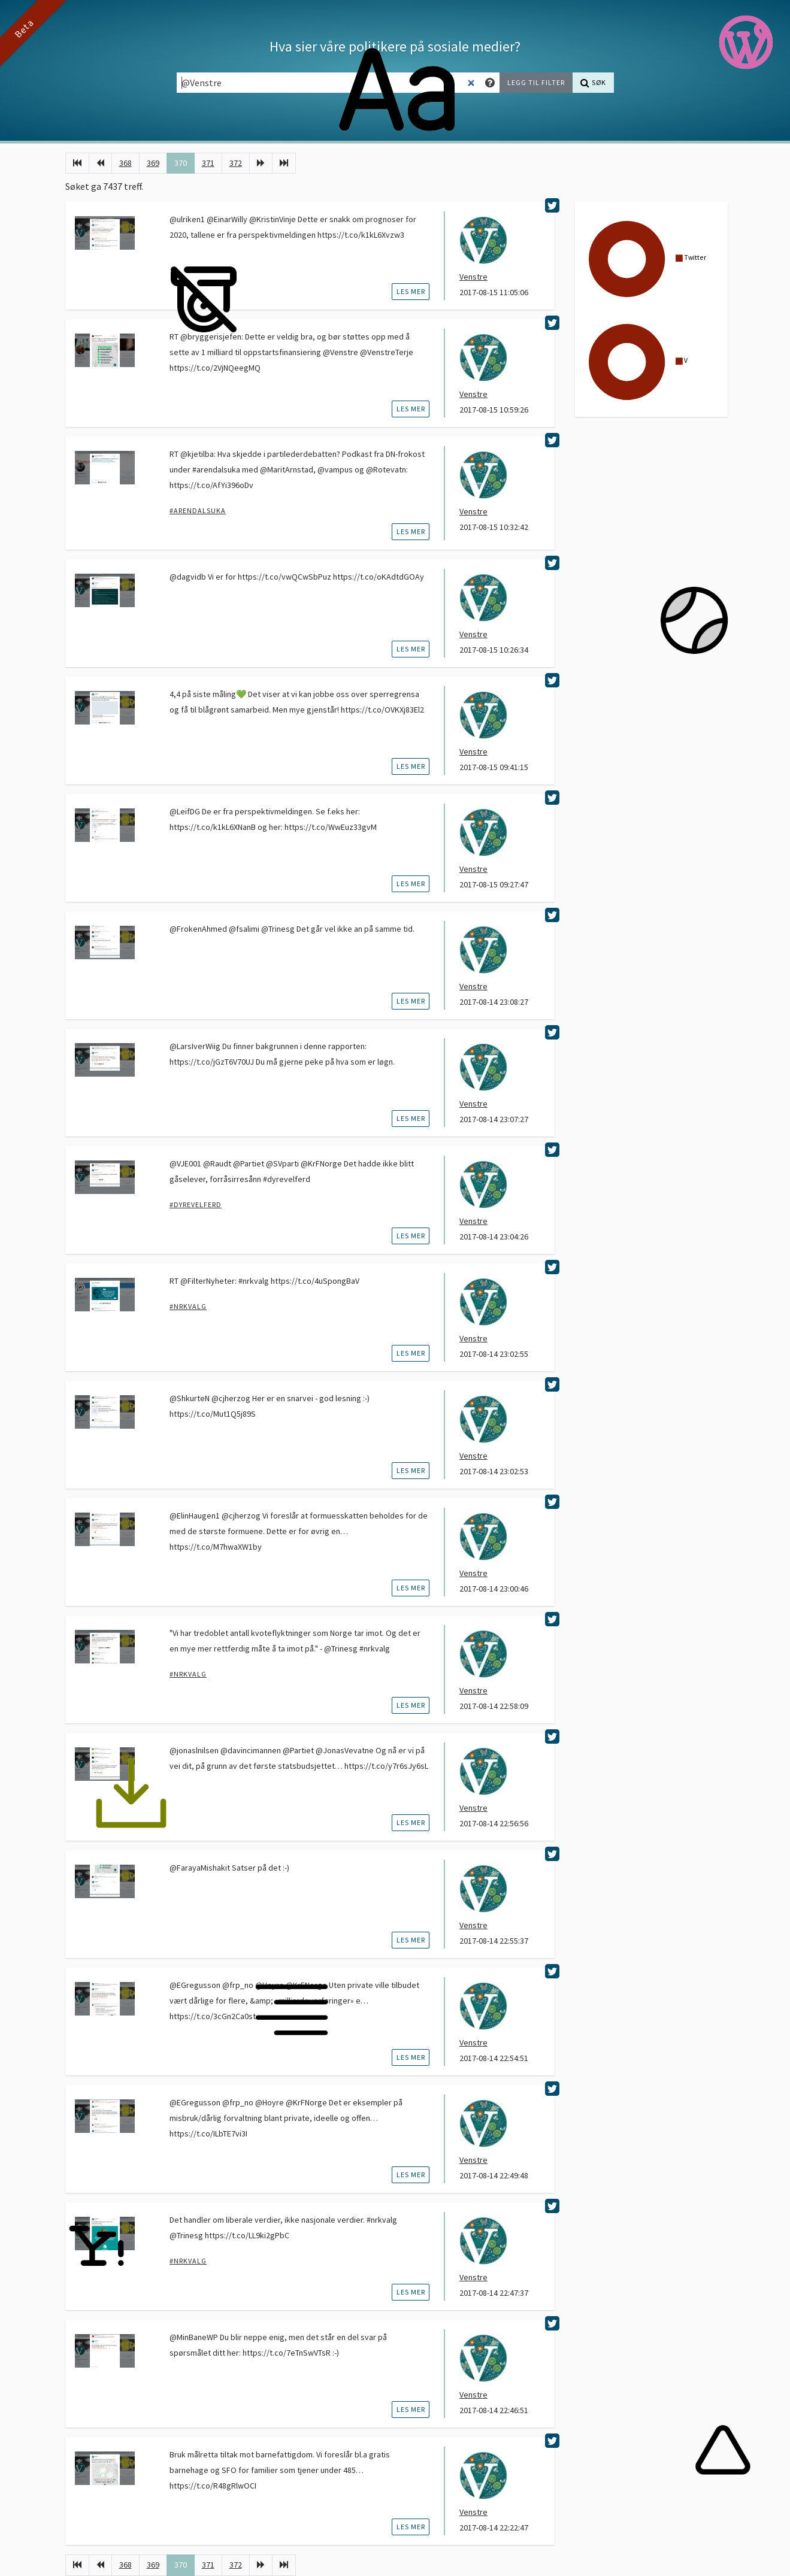  What do you see at coordinates (204, 299) in the screenshot?
I see `cctv camera is disabled or offline` at bounding box center [204, 299].